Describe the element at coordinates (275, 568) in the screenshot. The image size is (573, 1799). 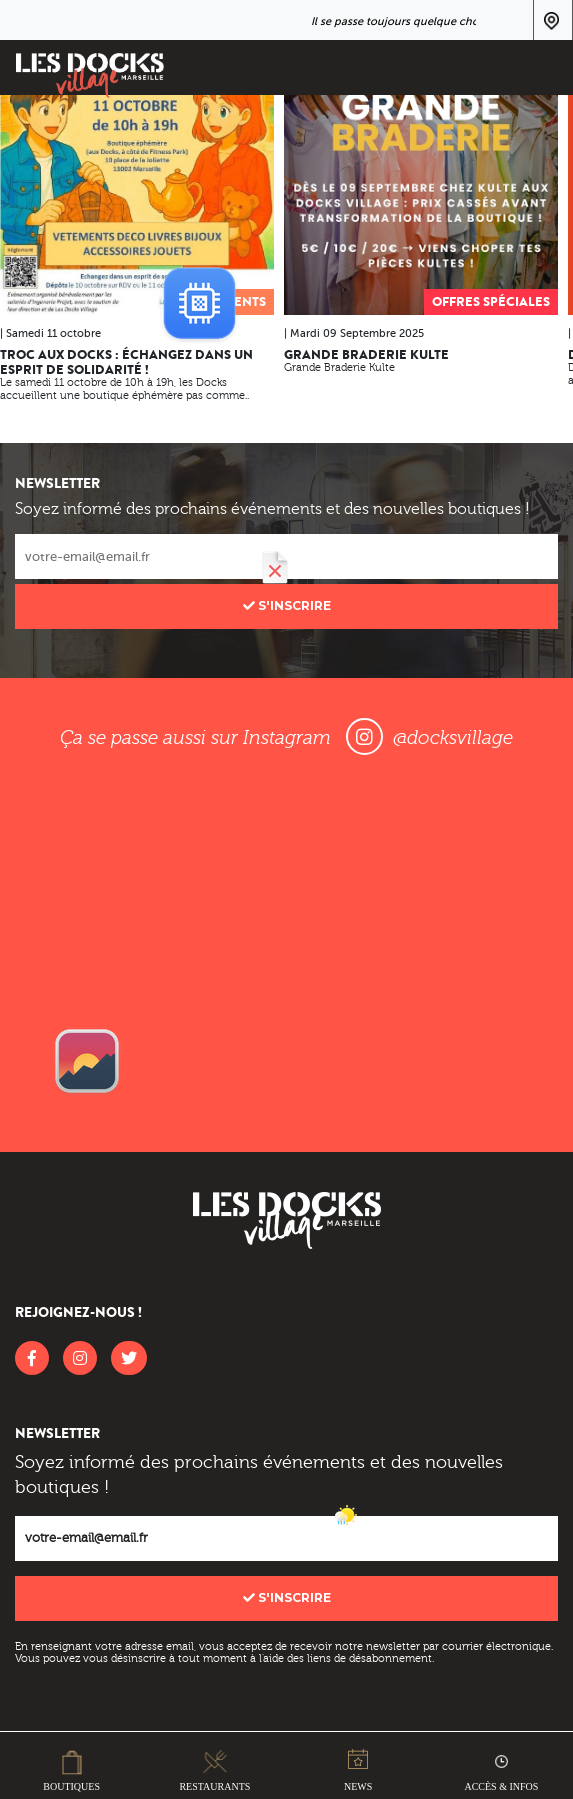
I see `a broken or invalid symbolic link file` at that location.